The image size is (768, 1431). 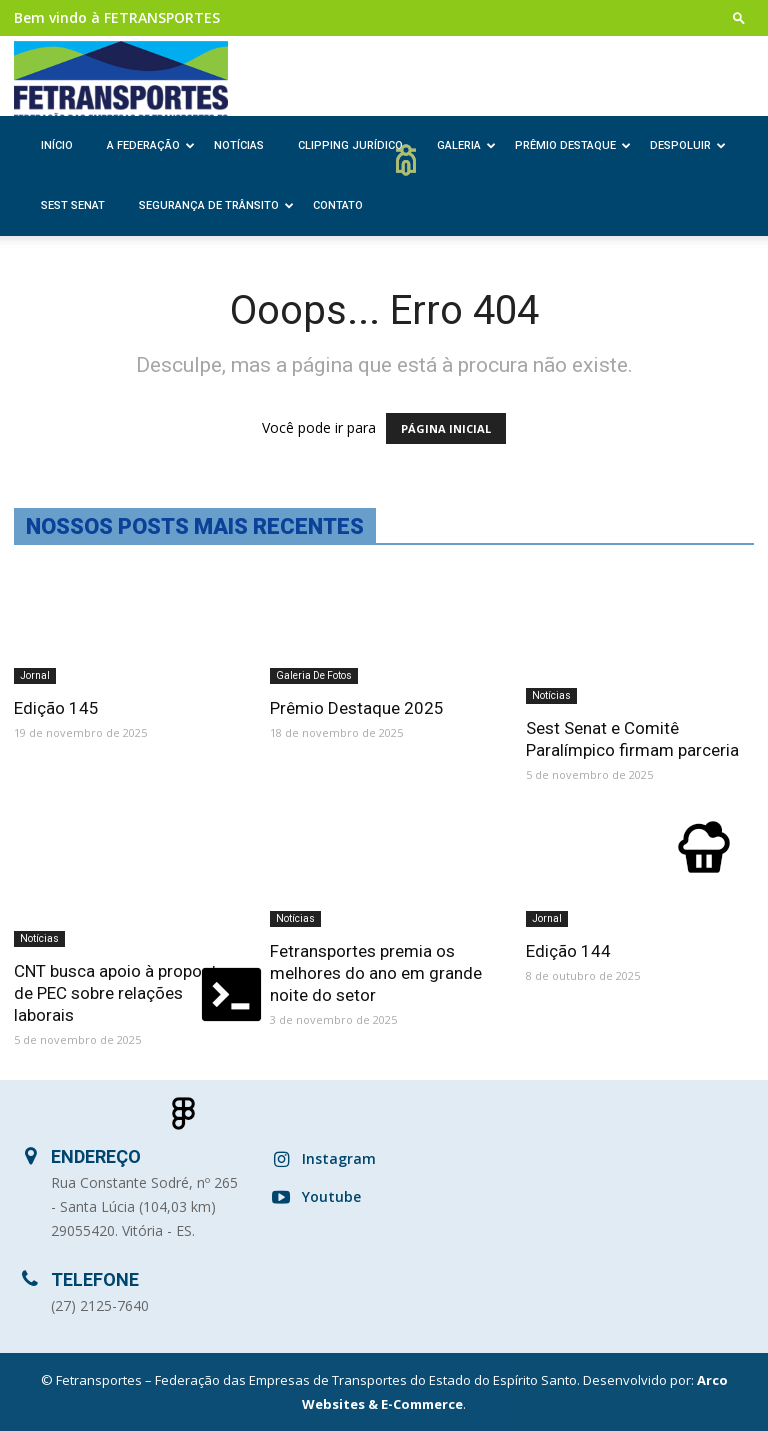 I want to click on open figma design app, so click(x=183, y=1113).